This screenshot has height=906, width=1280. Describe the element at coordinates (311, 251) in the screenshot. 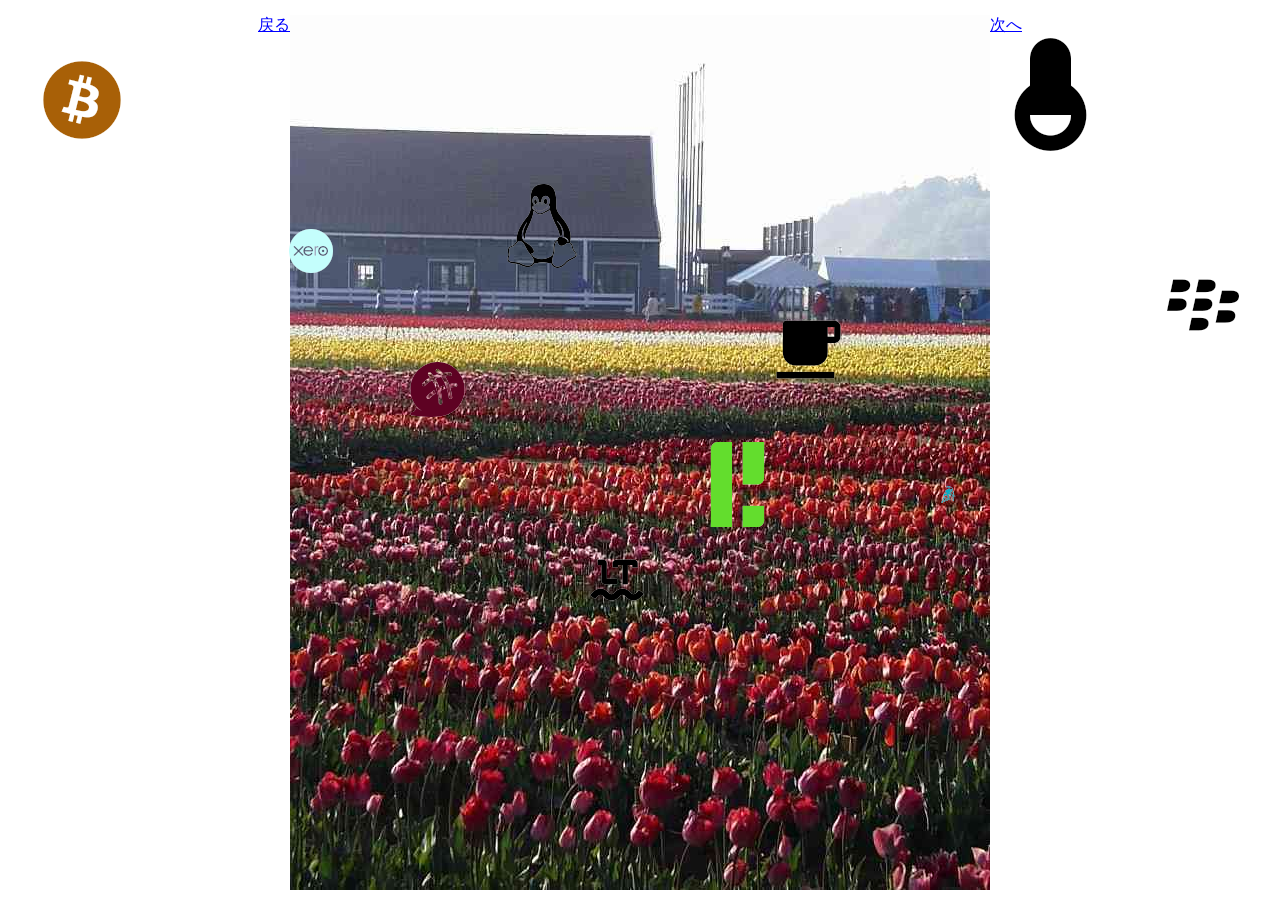

I see `open xero accounting software` at that location.